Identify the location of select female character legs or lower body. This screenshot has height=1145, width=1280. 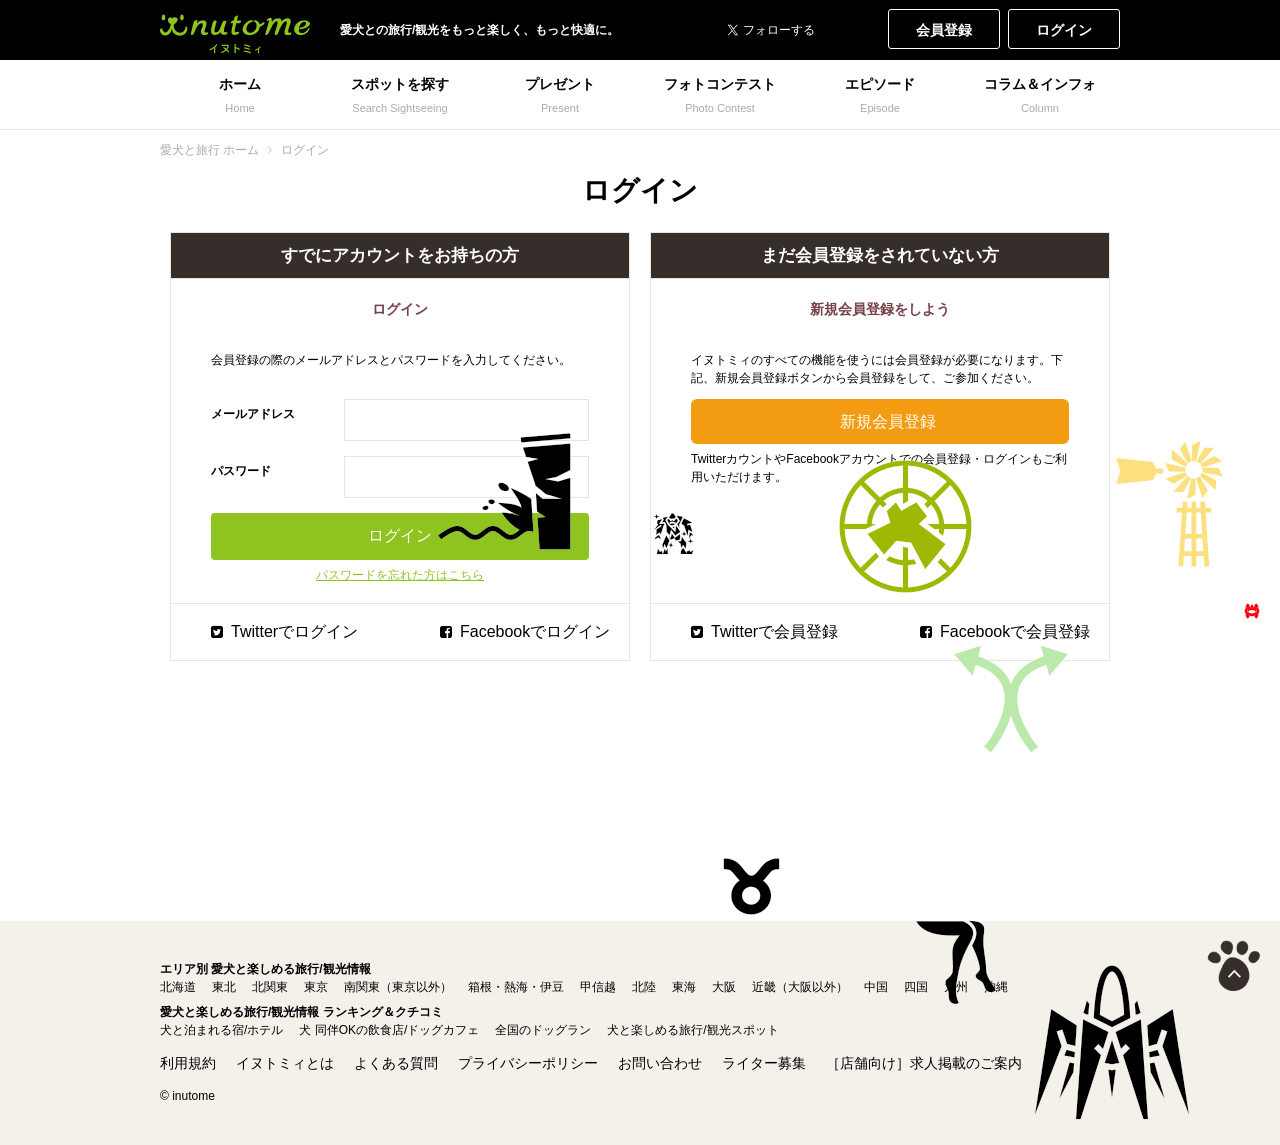
(956, 963).